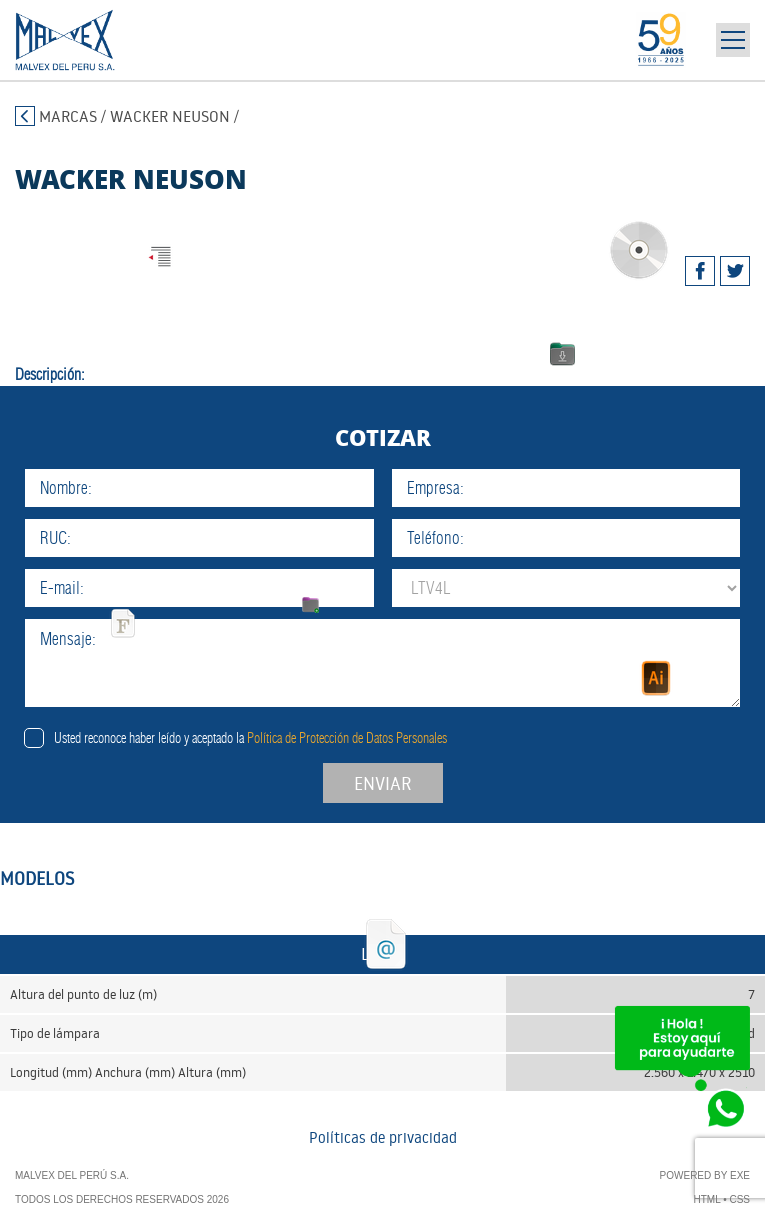 The width and height of the screenshot is (765, 1212). I want to click on decrease text indentation, so click(160, 257).